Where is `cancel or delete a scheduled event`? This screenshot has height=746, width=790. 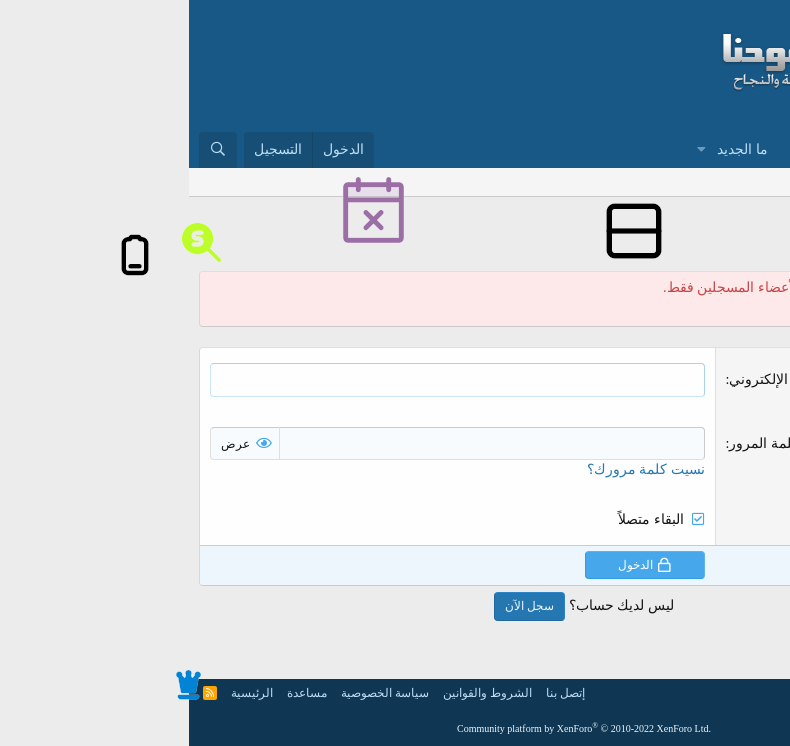
cancel or delete a scheduled event is located at coordinates (373, 212).